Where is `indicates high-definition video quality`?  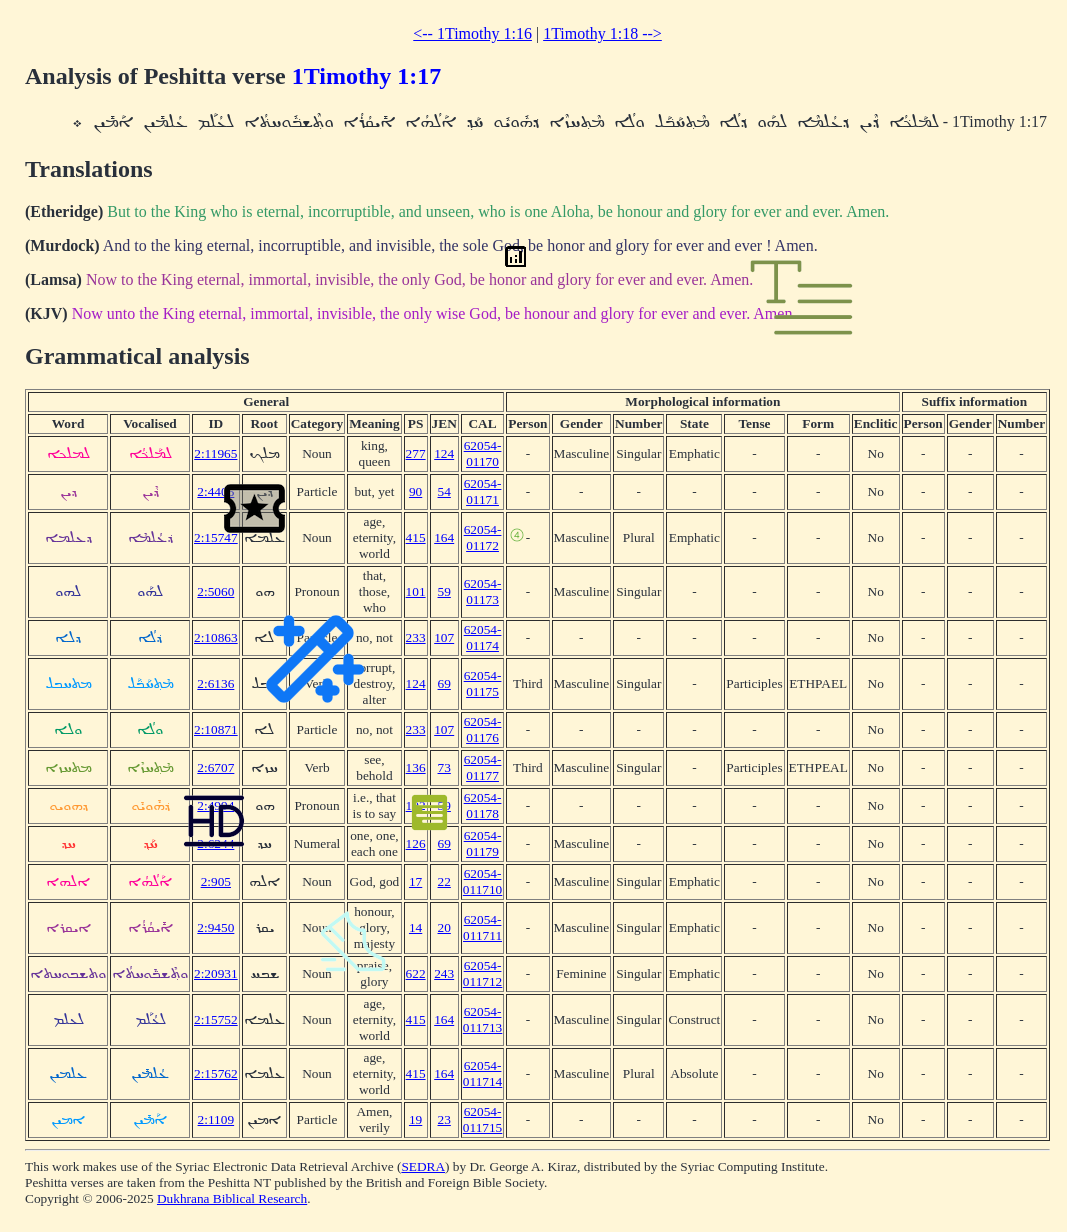 indicates high-definition video quality is located at coordinates (214, 821).